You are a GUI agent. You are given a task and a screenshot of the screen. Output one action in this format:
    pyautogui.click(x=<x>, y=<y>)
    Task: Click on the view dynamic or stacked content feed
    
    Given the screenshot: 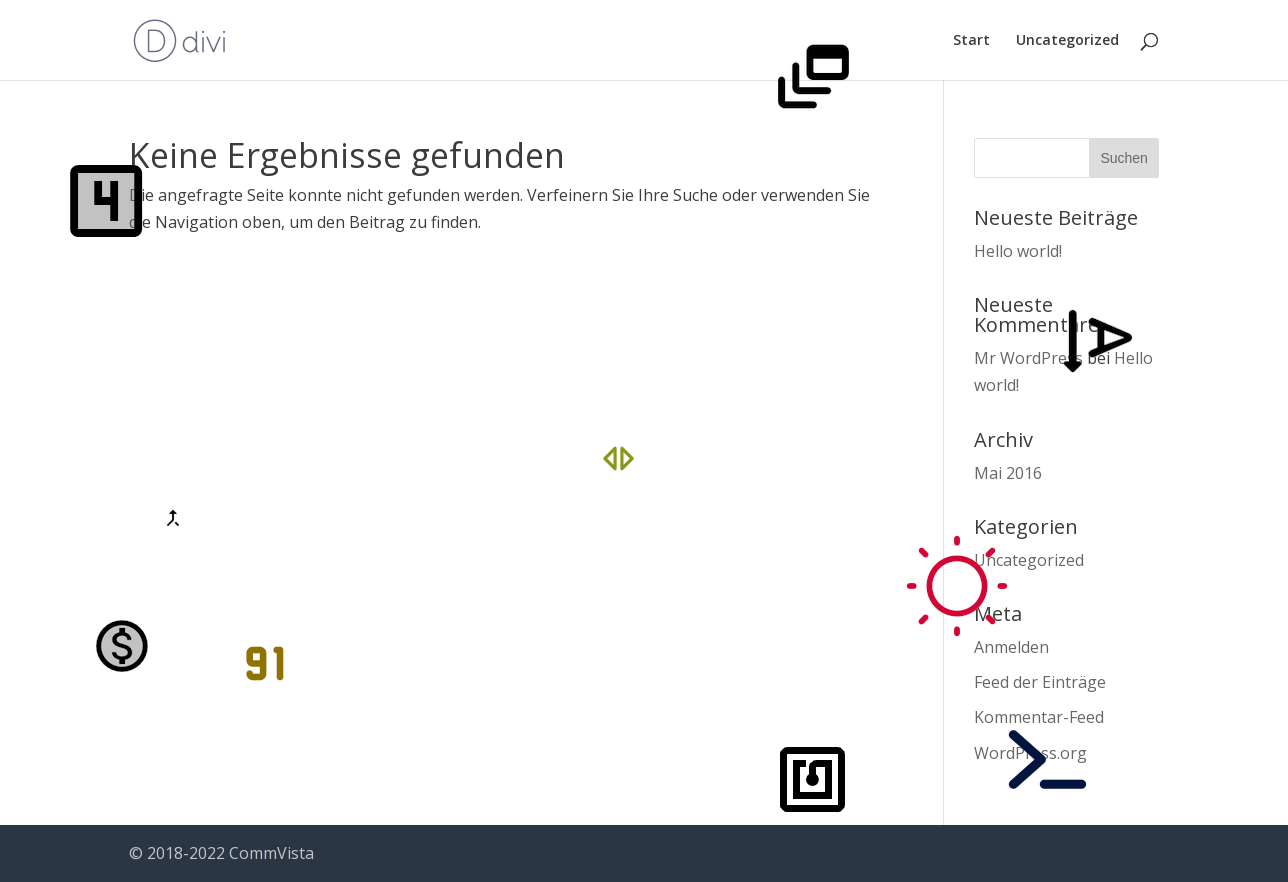 What is the action you would take?
    pyautogui.click(x=813, y=76)
    